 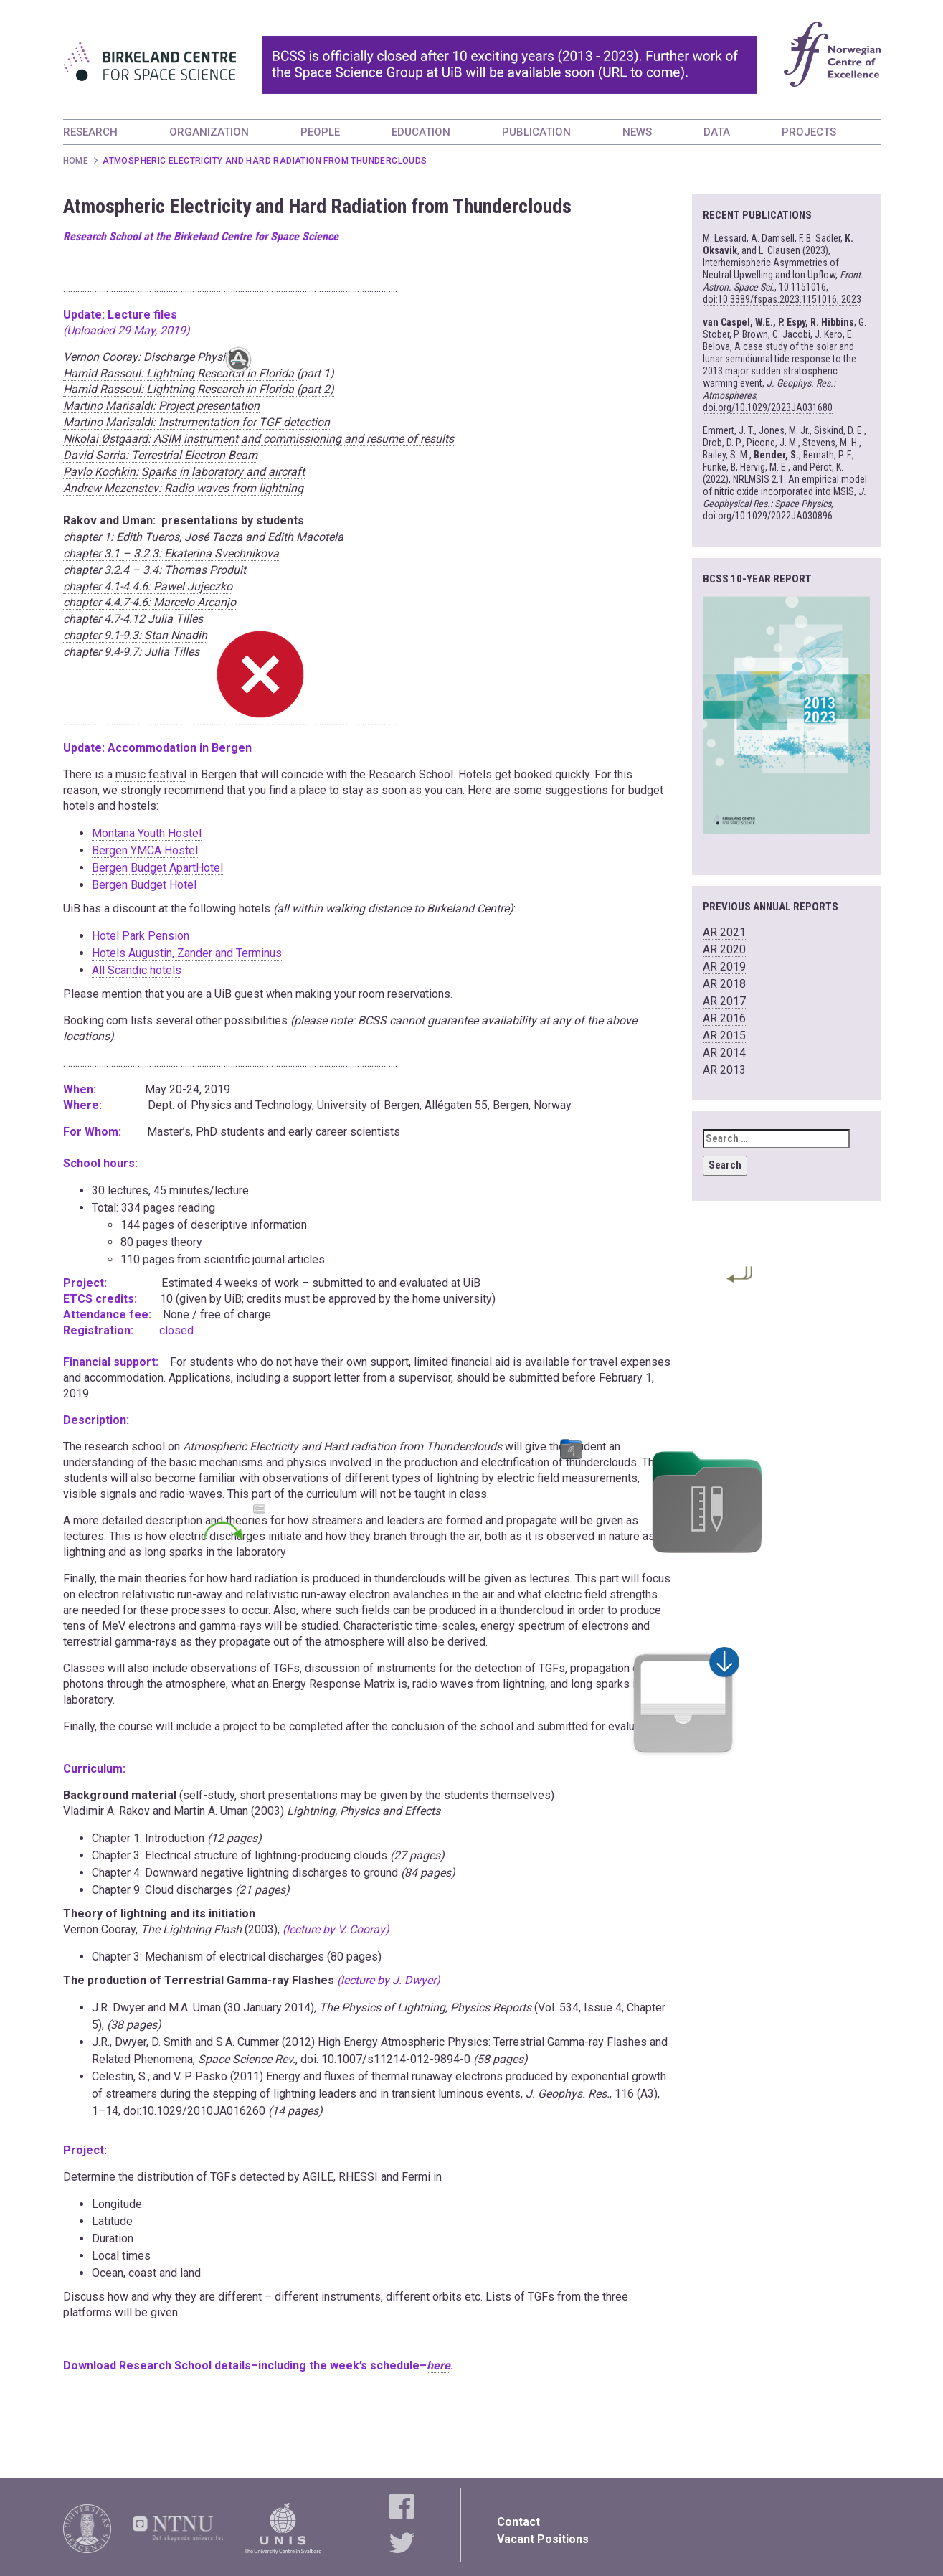 I want to click on access your templates folder, so click(x=707, y=1502).